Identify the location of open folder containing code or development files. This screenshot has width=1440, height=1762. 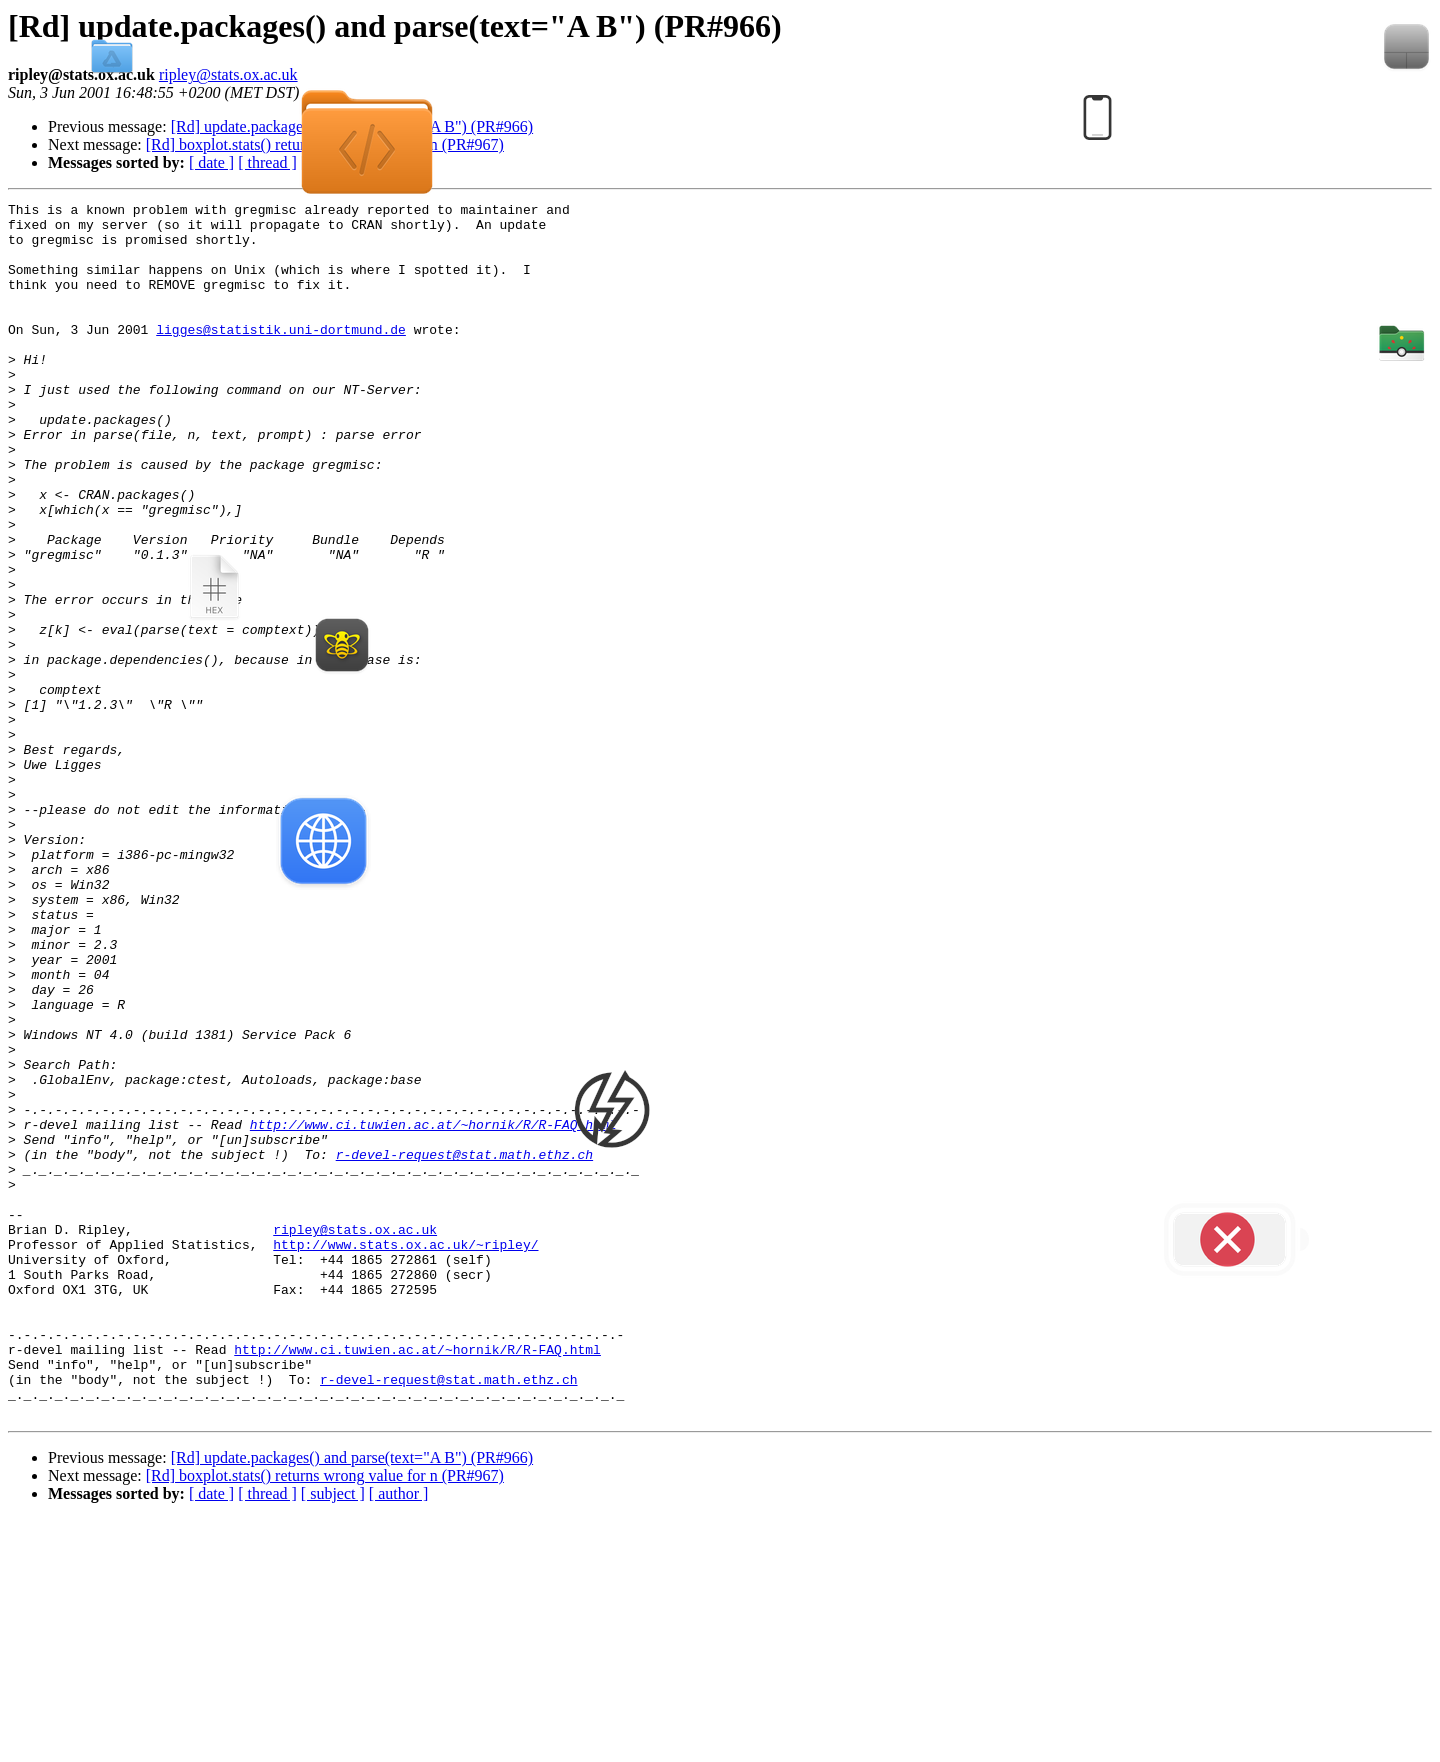
(367, 142).